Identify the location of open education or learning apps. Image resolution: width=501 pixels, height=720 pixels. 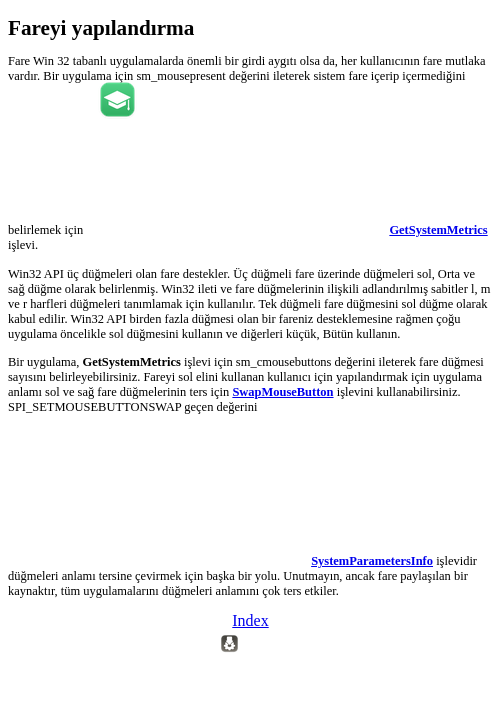
(117, 99).